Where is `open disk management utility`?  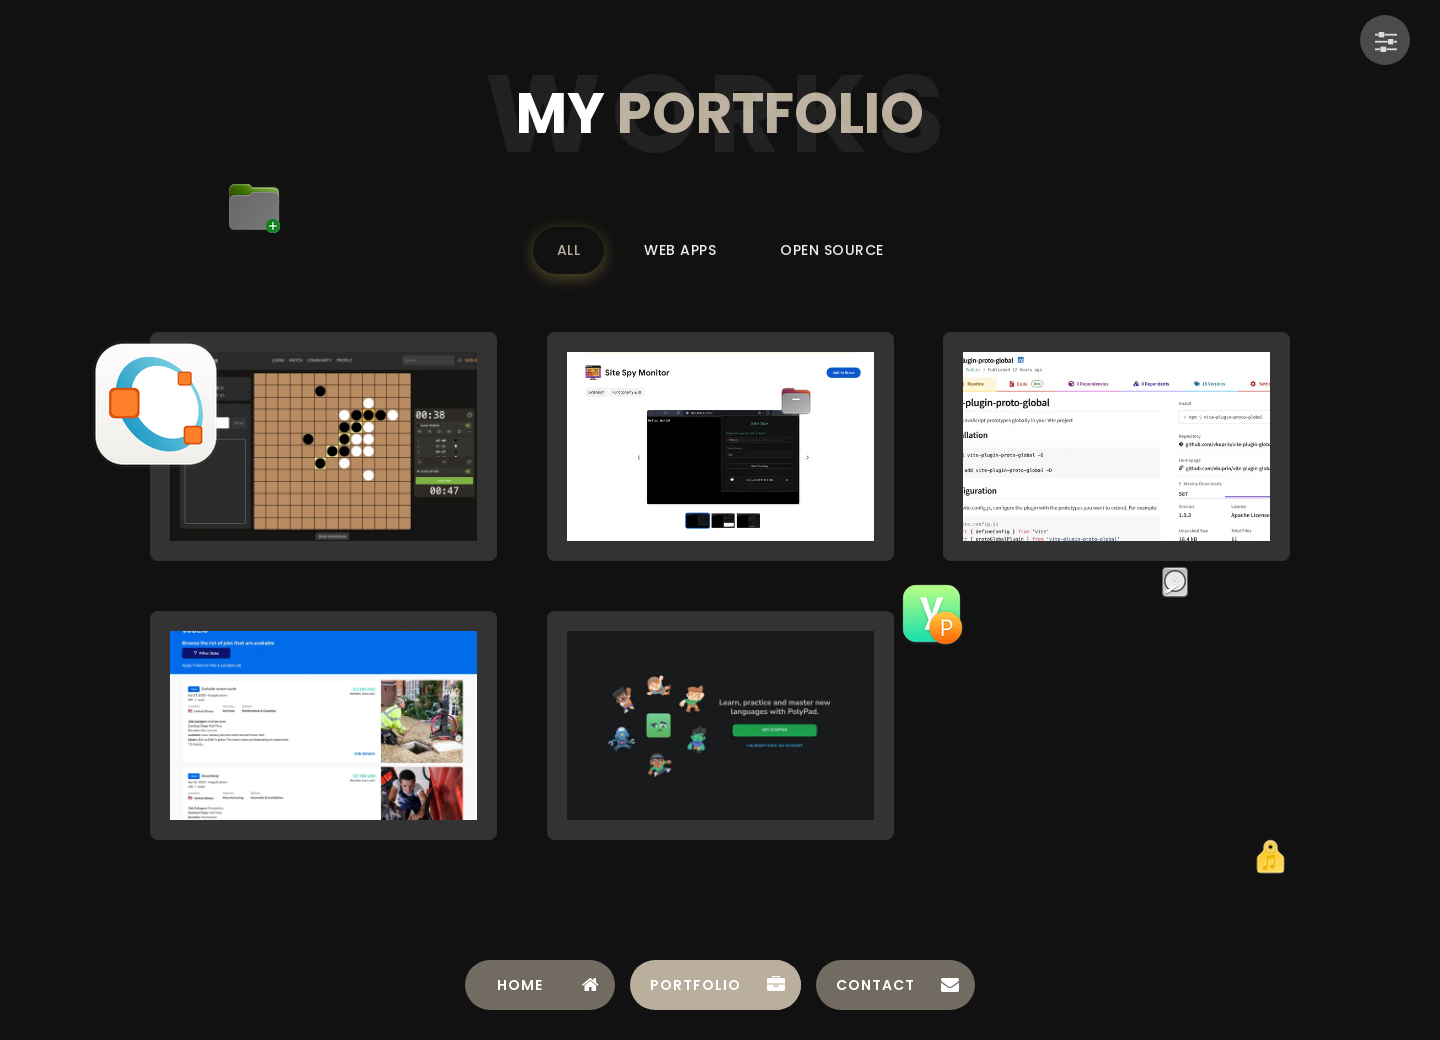
open disk management utility is located at coordinates (1175, 582).